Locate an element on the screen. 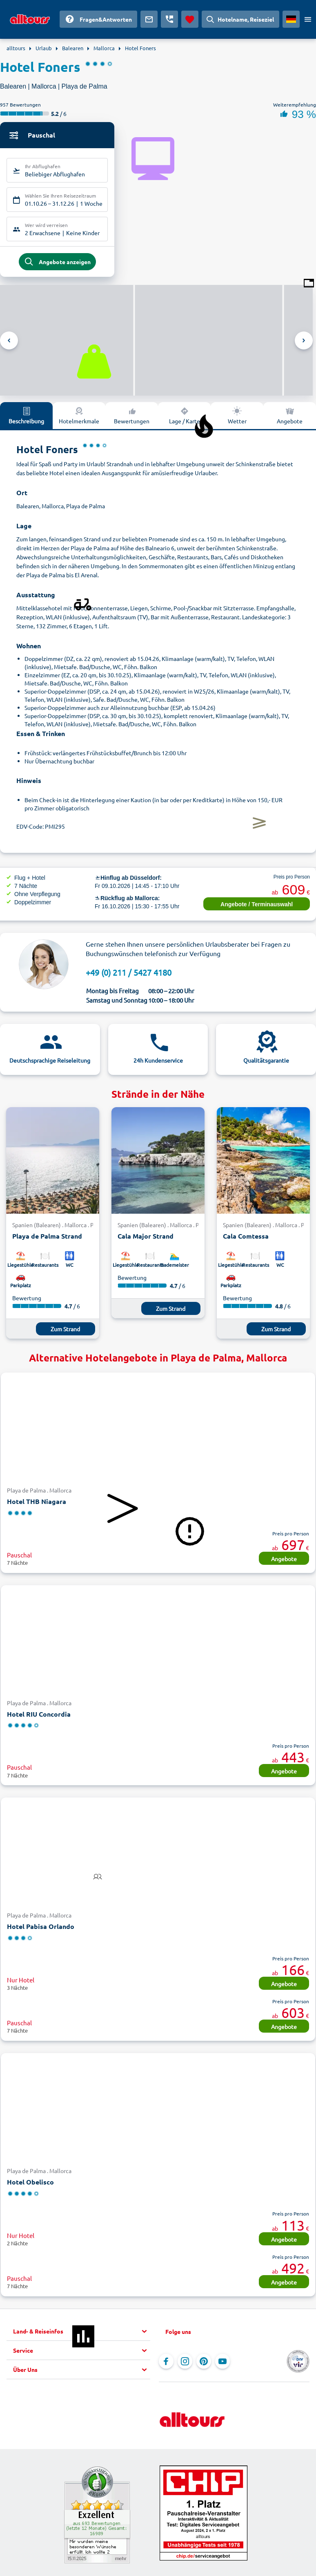  locate nearby fire stations is located at coordinates (204, 426).